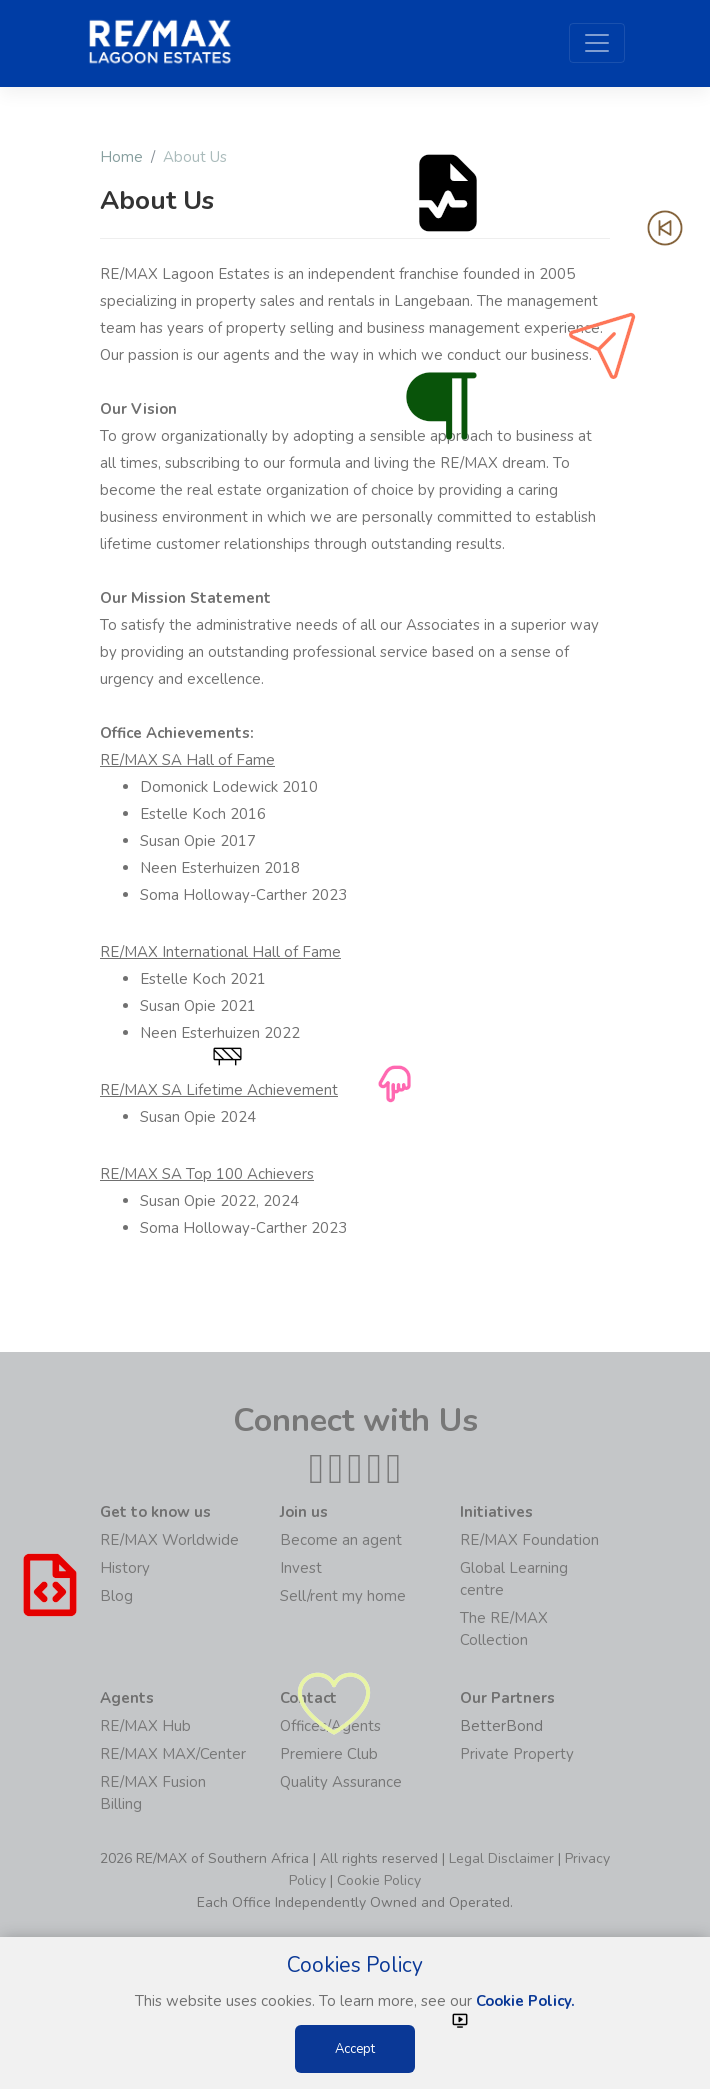 The image size is (710, 2089). What do you see at coordinates (604, 343) in the screenshot?
I see `send a message` at bounding box center [604, 343].